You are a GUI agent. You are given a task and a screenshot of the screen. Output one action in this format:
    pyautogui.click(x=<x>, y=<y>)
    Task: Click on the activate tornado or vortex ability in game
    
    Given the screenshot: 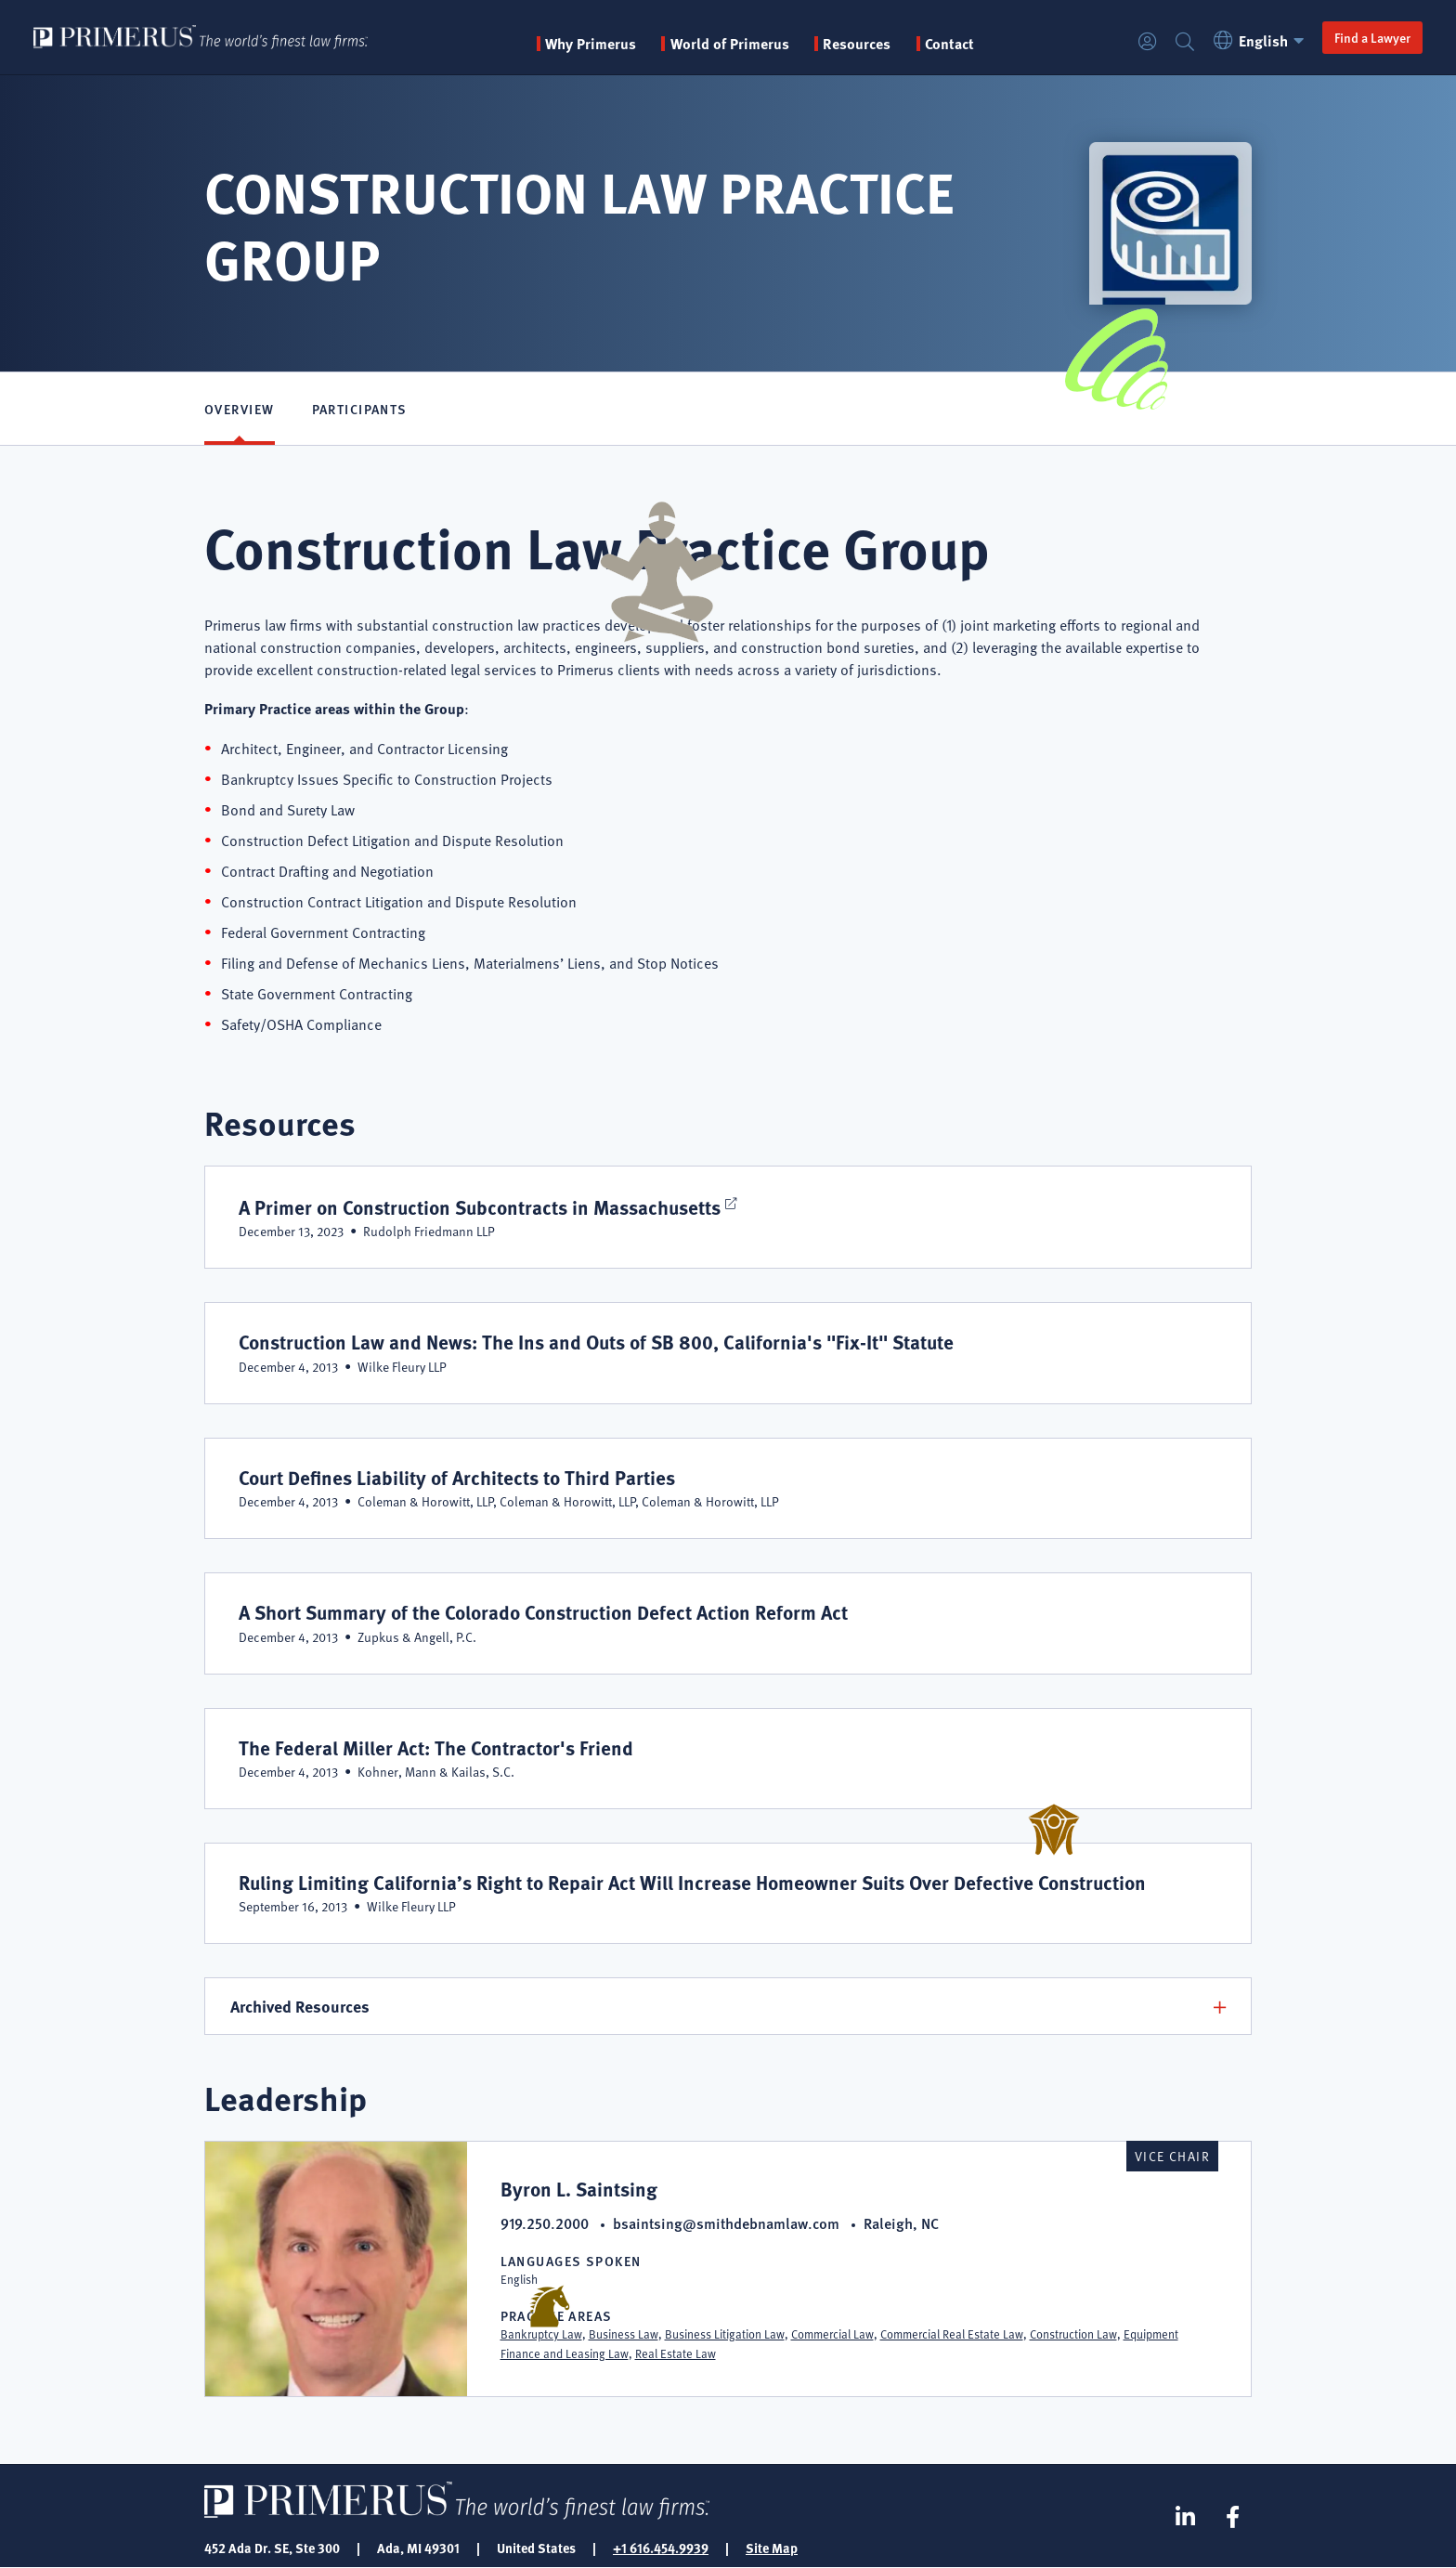 What is the action you would take?
    pyautogui.click(x=1119, y=361)
    